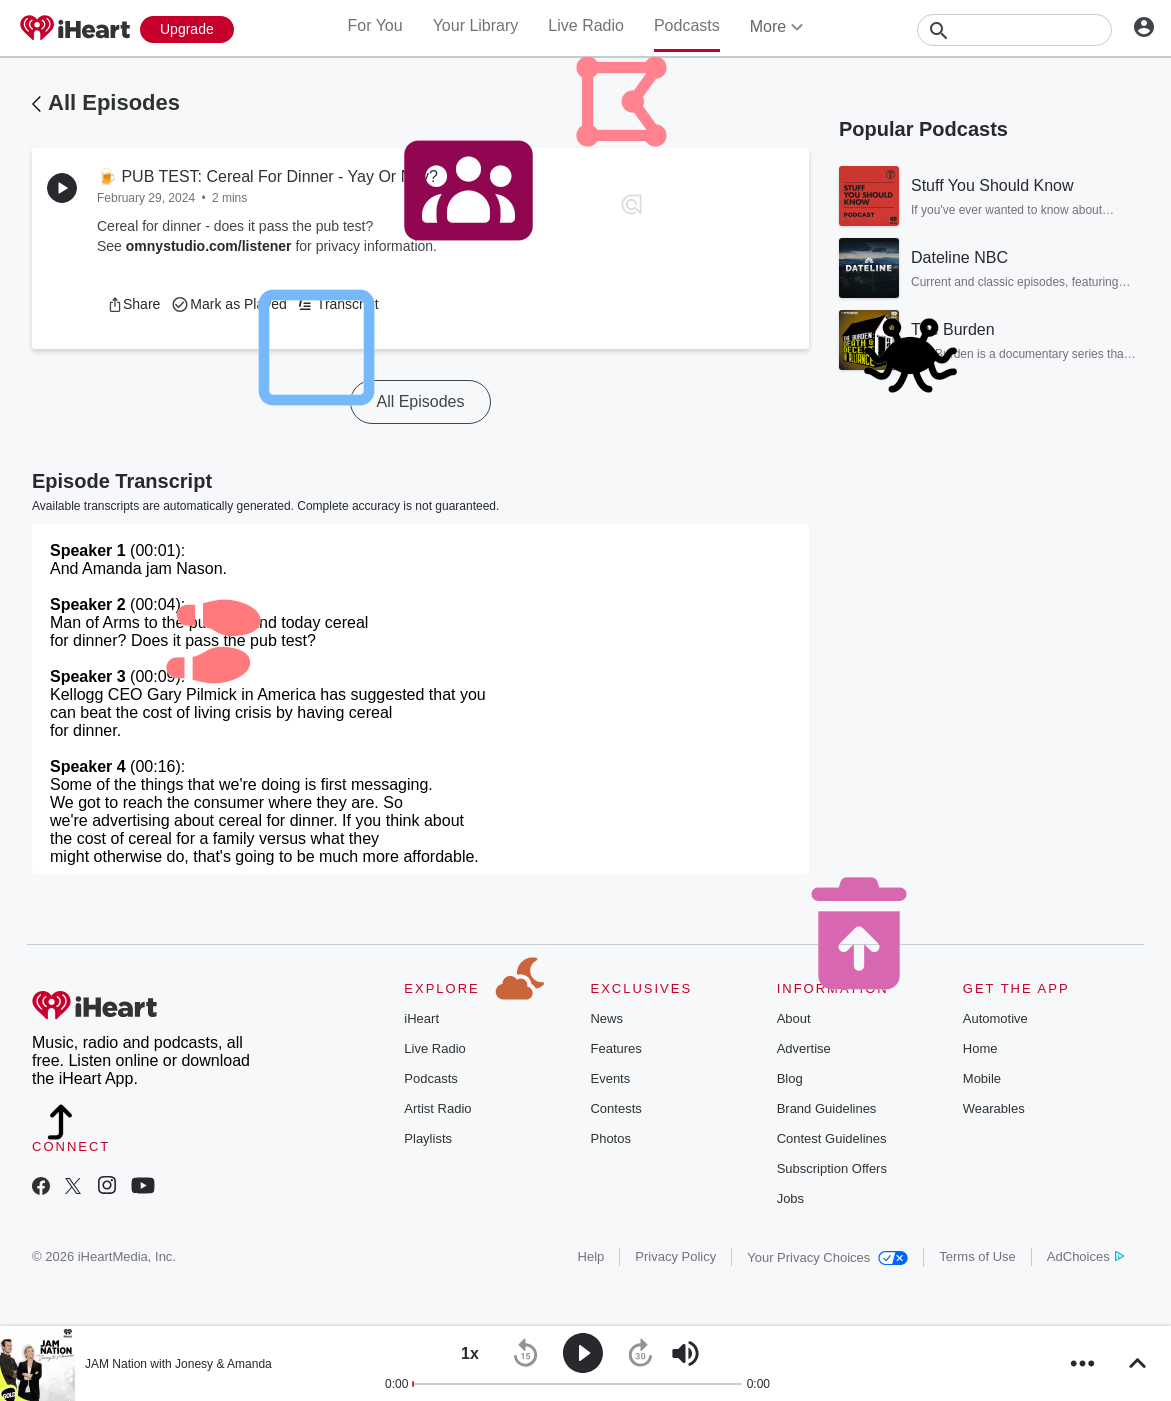 Image resolution: width=1171 pixels, height=1401 pixels. Describe the element at coordinates (910, 355) in the screenshot. I see `represents the flying spaghetti monster or pastafarianism` at that location.